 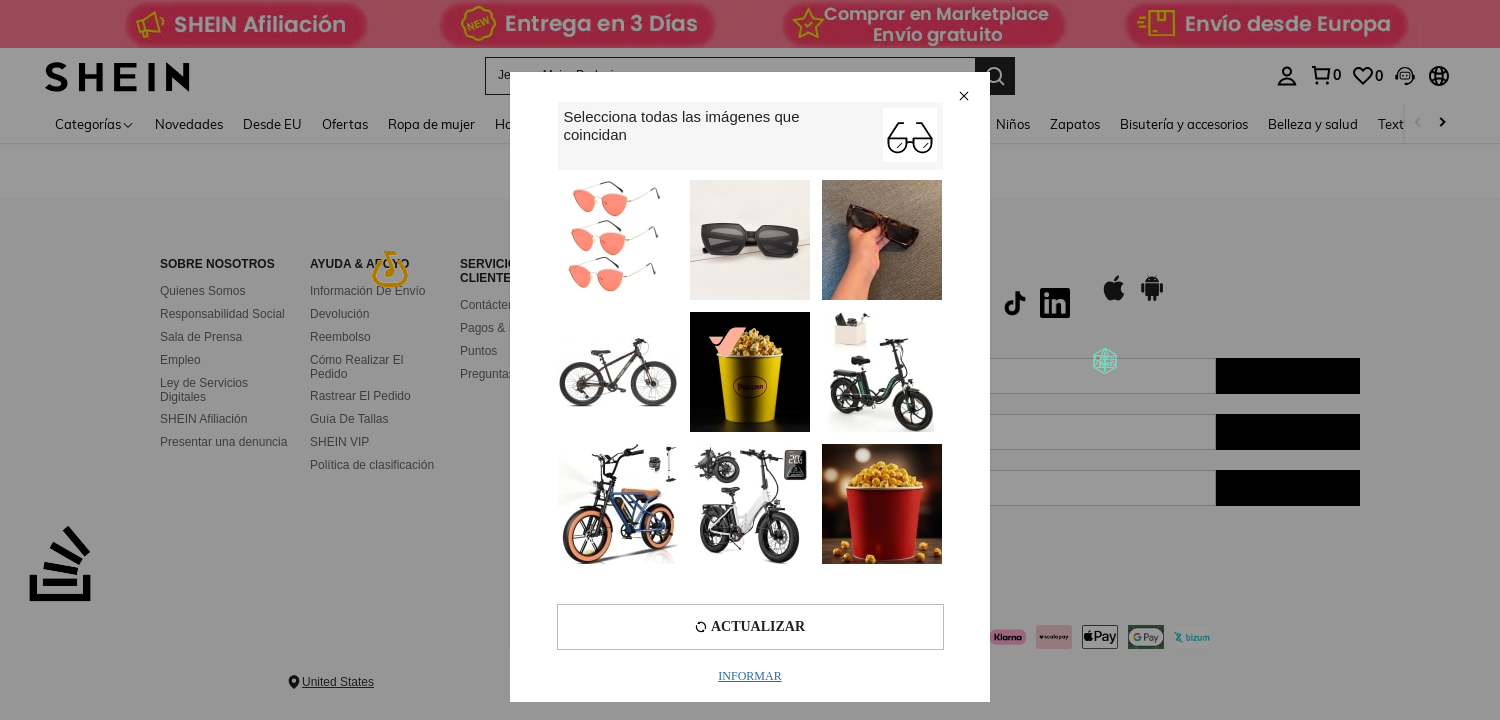 What do you see at coordinates (1105, 361) in the screenshot?
I see `critical role official logo` at bounding box center [1105, 361].